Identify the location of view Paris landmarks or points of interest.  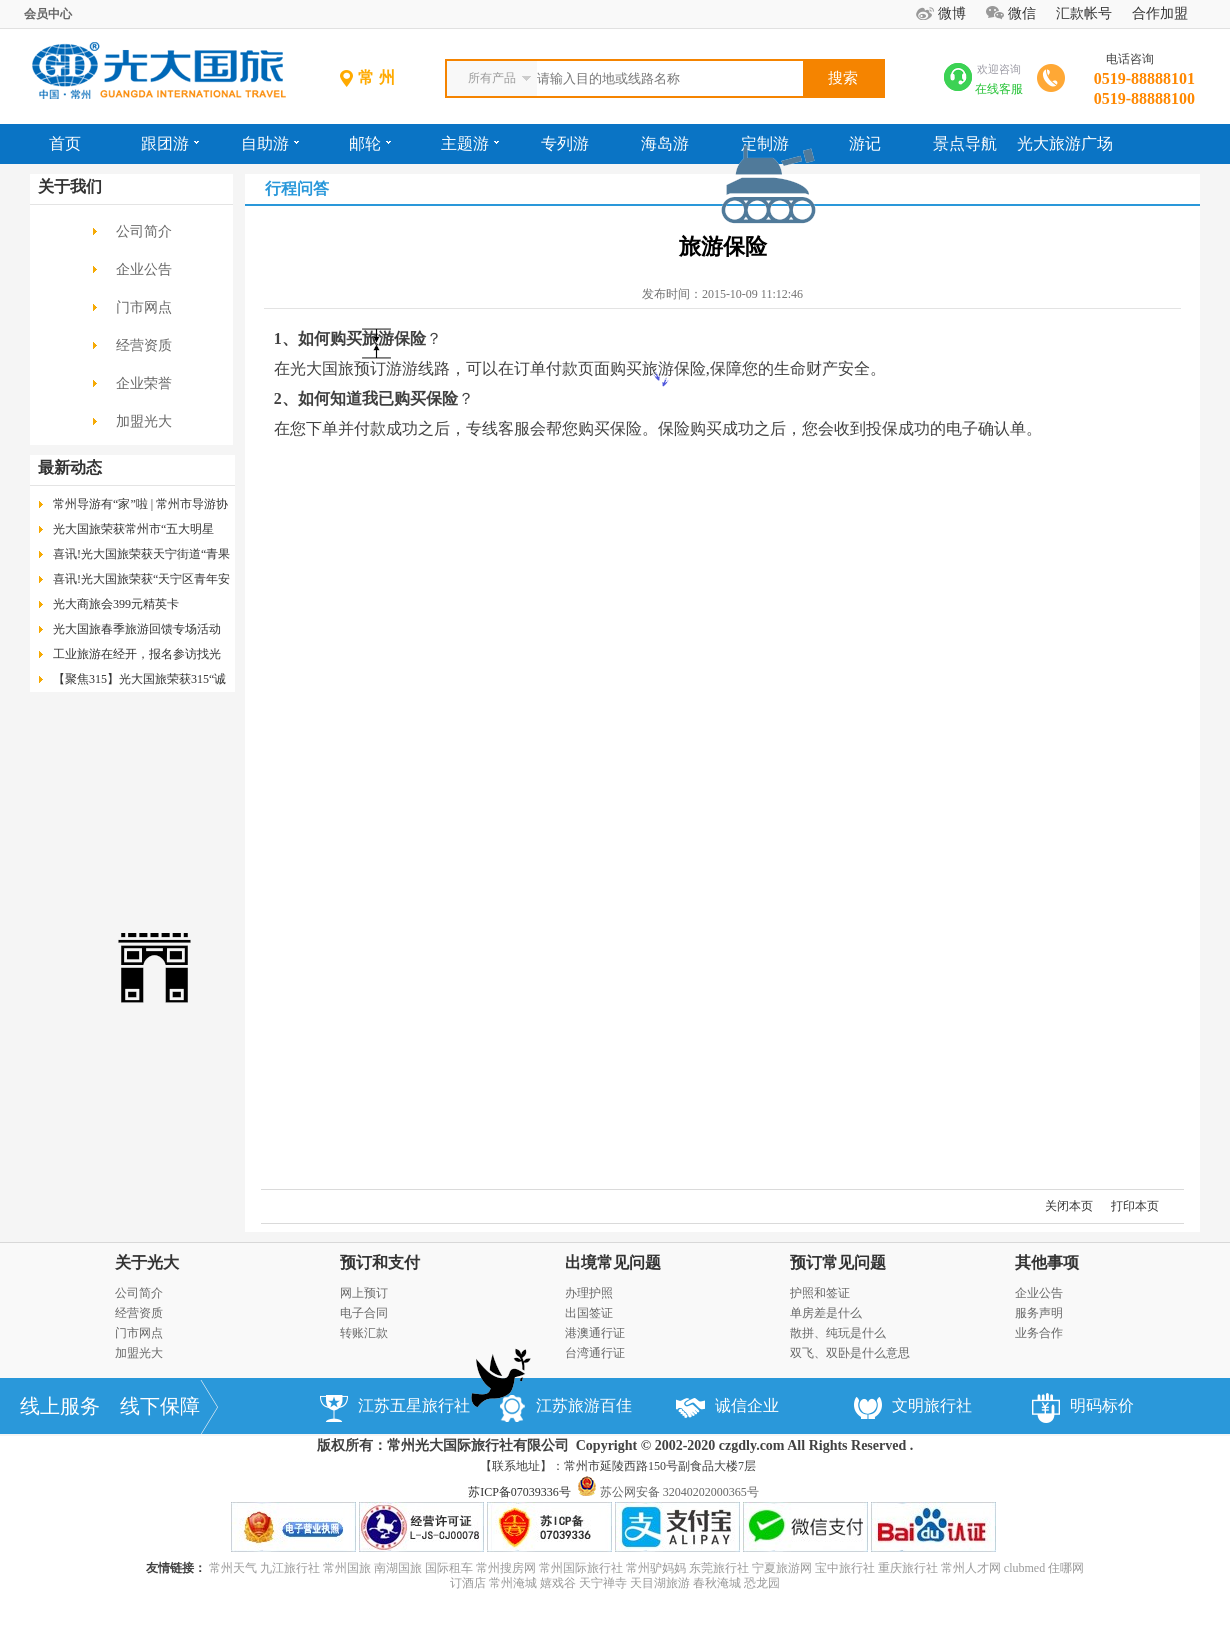
(154, 961).